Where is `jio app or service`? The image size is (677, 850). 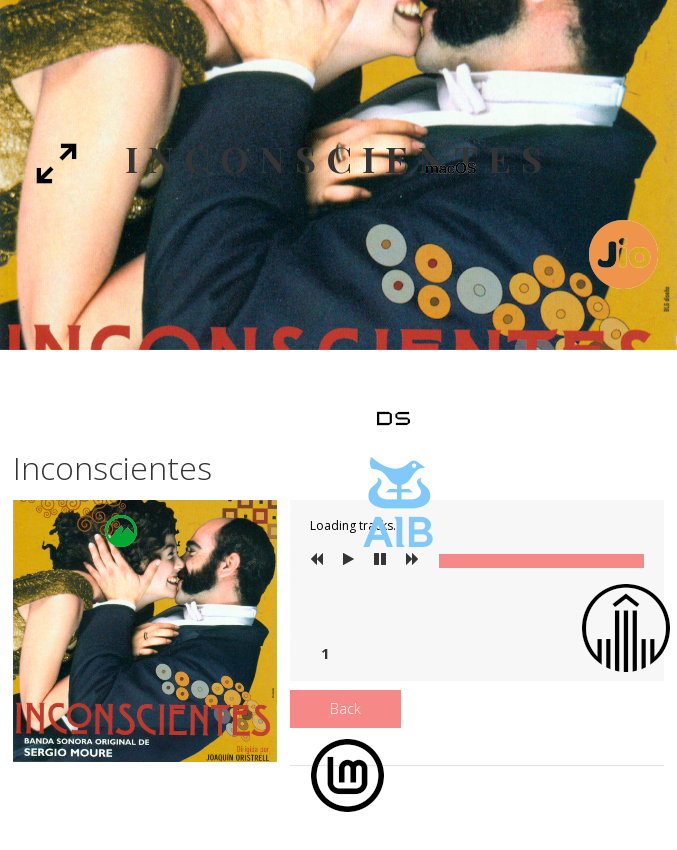
jio app or service is located at coordinates (623, 254).